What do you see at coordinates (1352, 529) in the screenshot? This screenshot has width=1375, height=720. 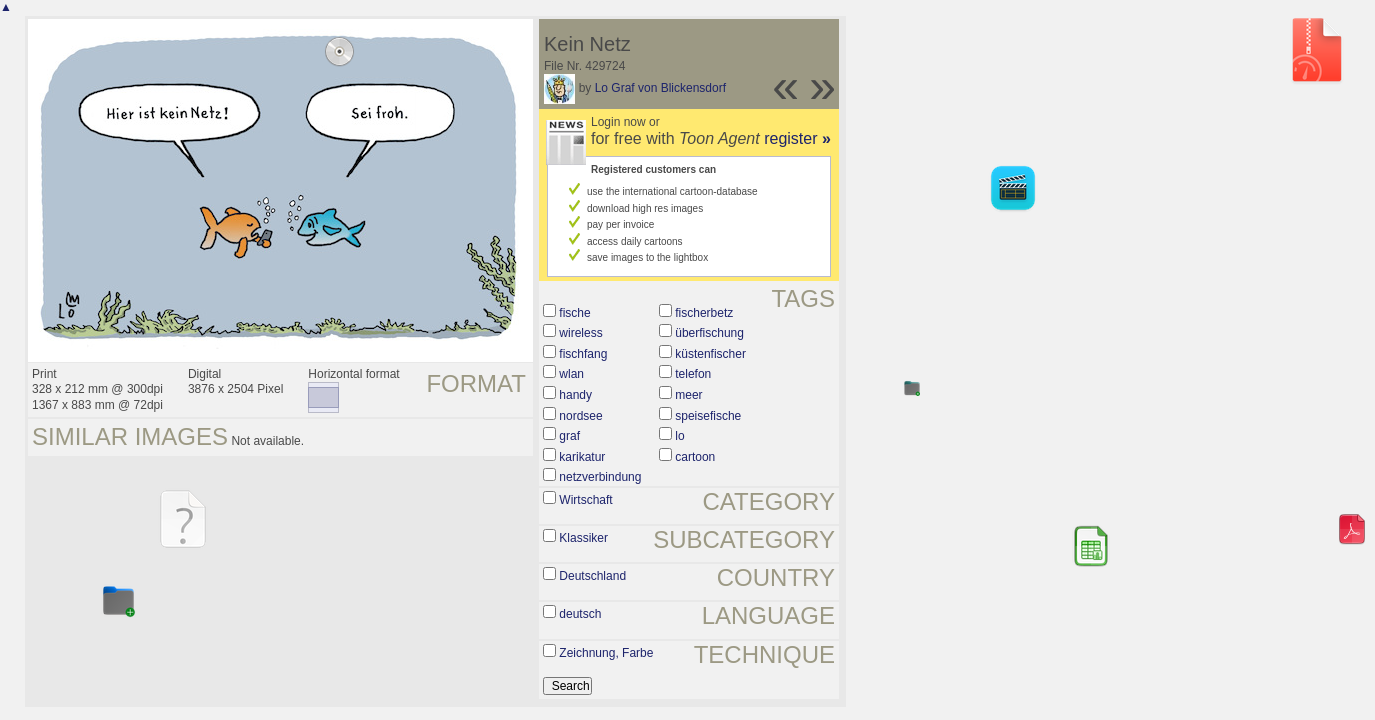 I see `a compressed pdf document file` at bounding box center [1352, 529].